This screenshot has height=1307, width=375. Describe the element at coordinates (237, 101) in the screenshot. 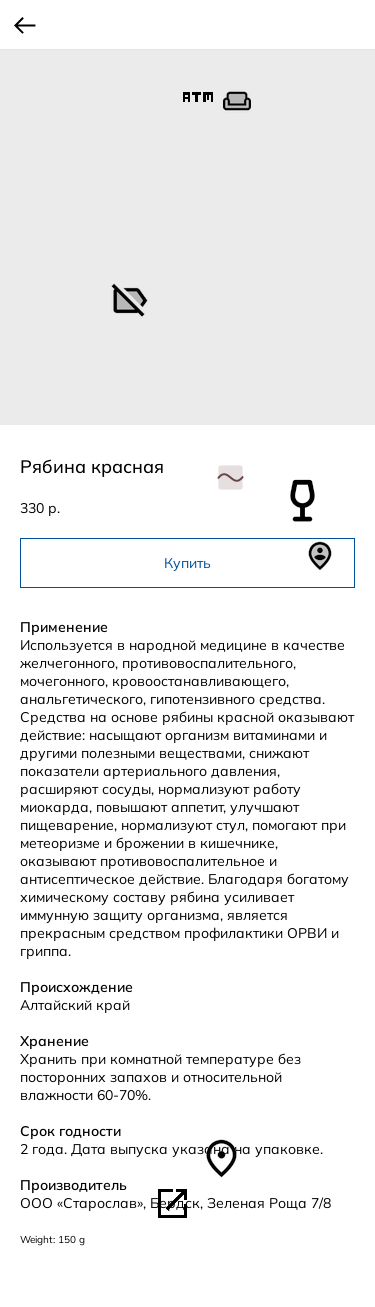

I see `view weekend or leisure activities` at that location.